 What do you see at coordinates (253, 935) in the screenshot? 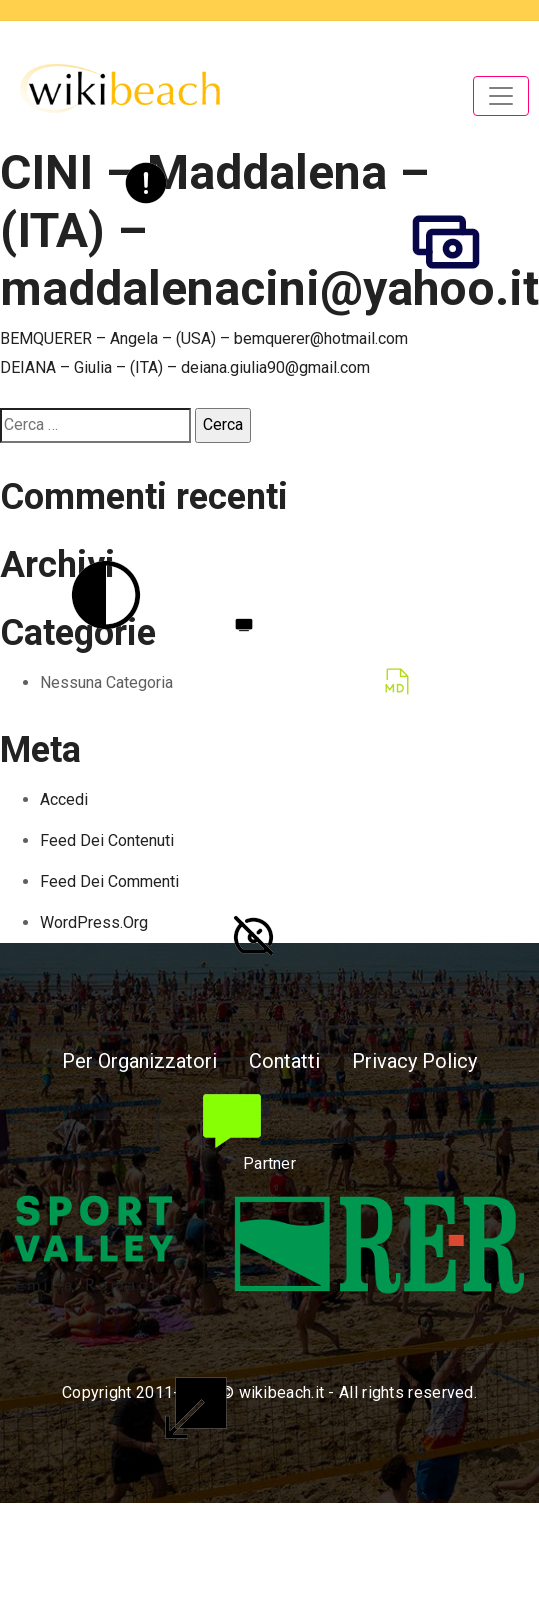
I see `dashboard view is disabled or unavailable` at bounding box center [253, 935].